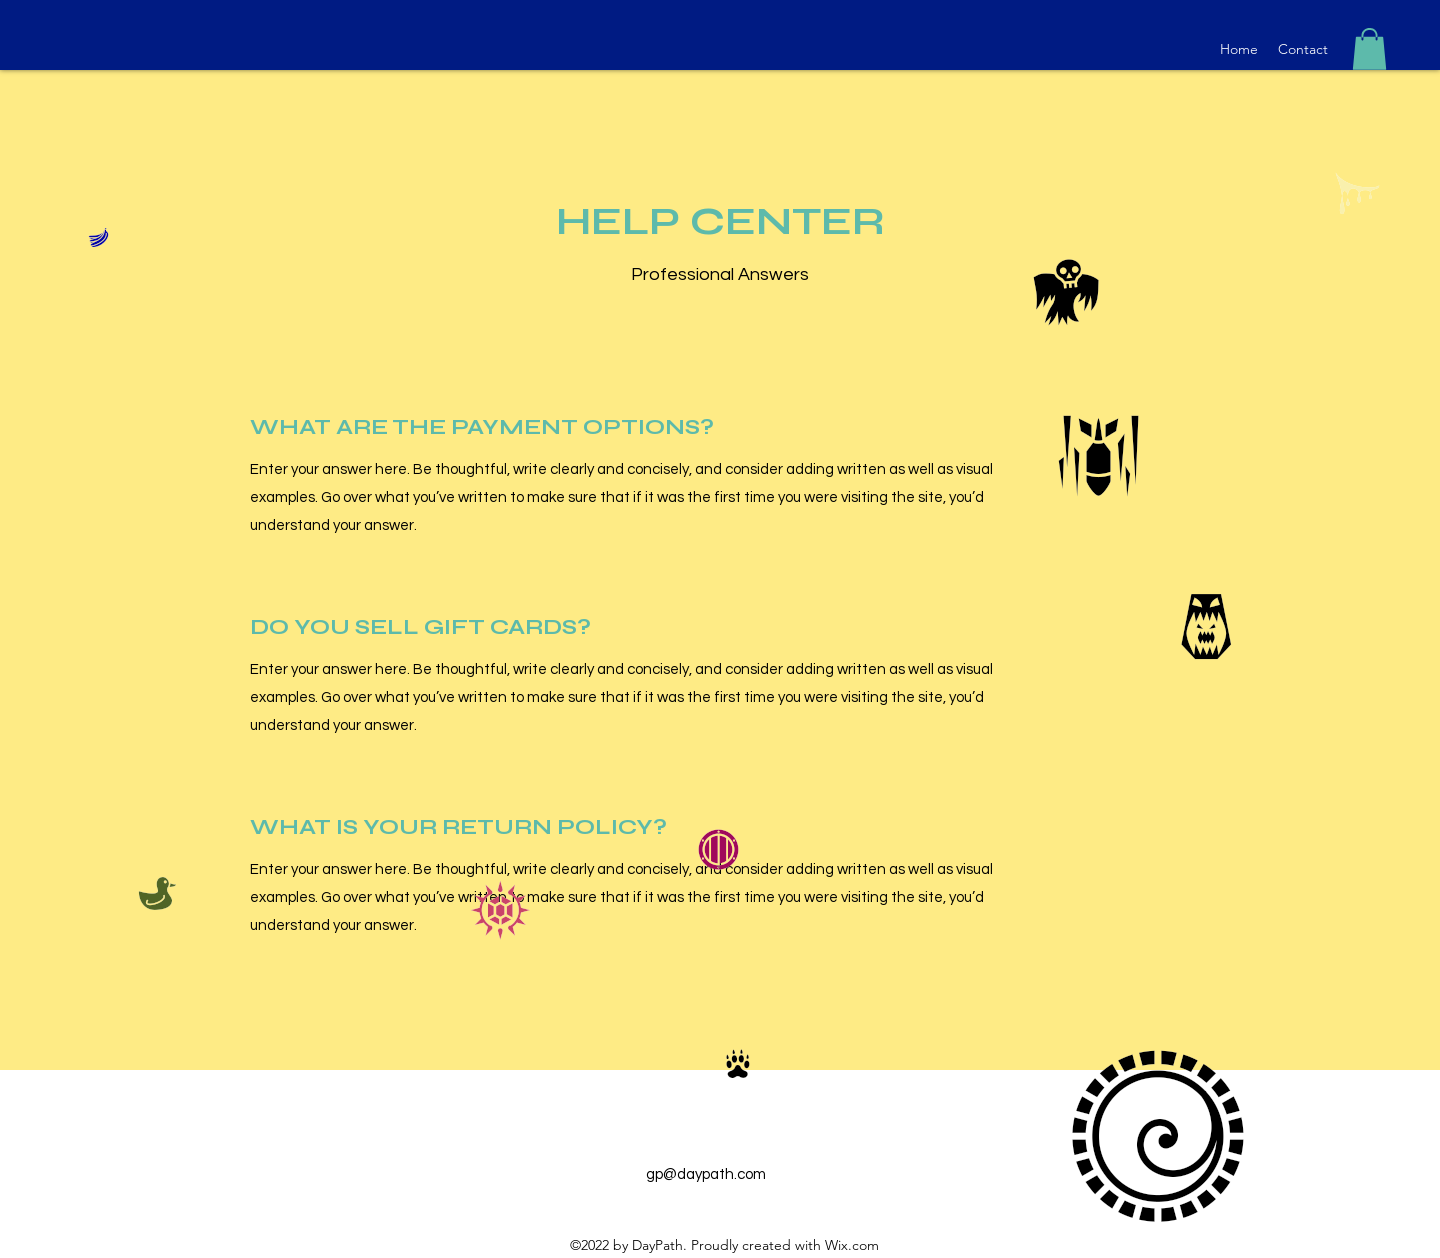  What do you see at coordinates (500, 910) in the screenshot?
I see `indicates a rare or legendary item` at bounding box center [500, 910].